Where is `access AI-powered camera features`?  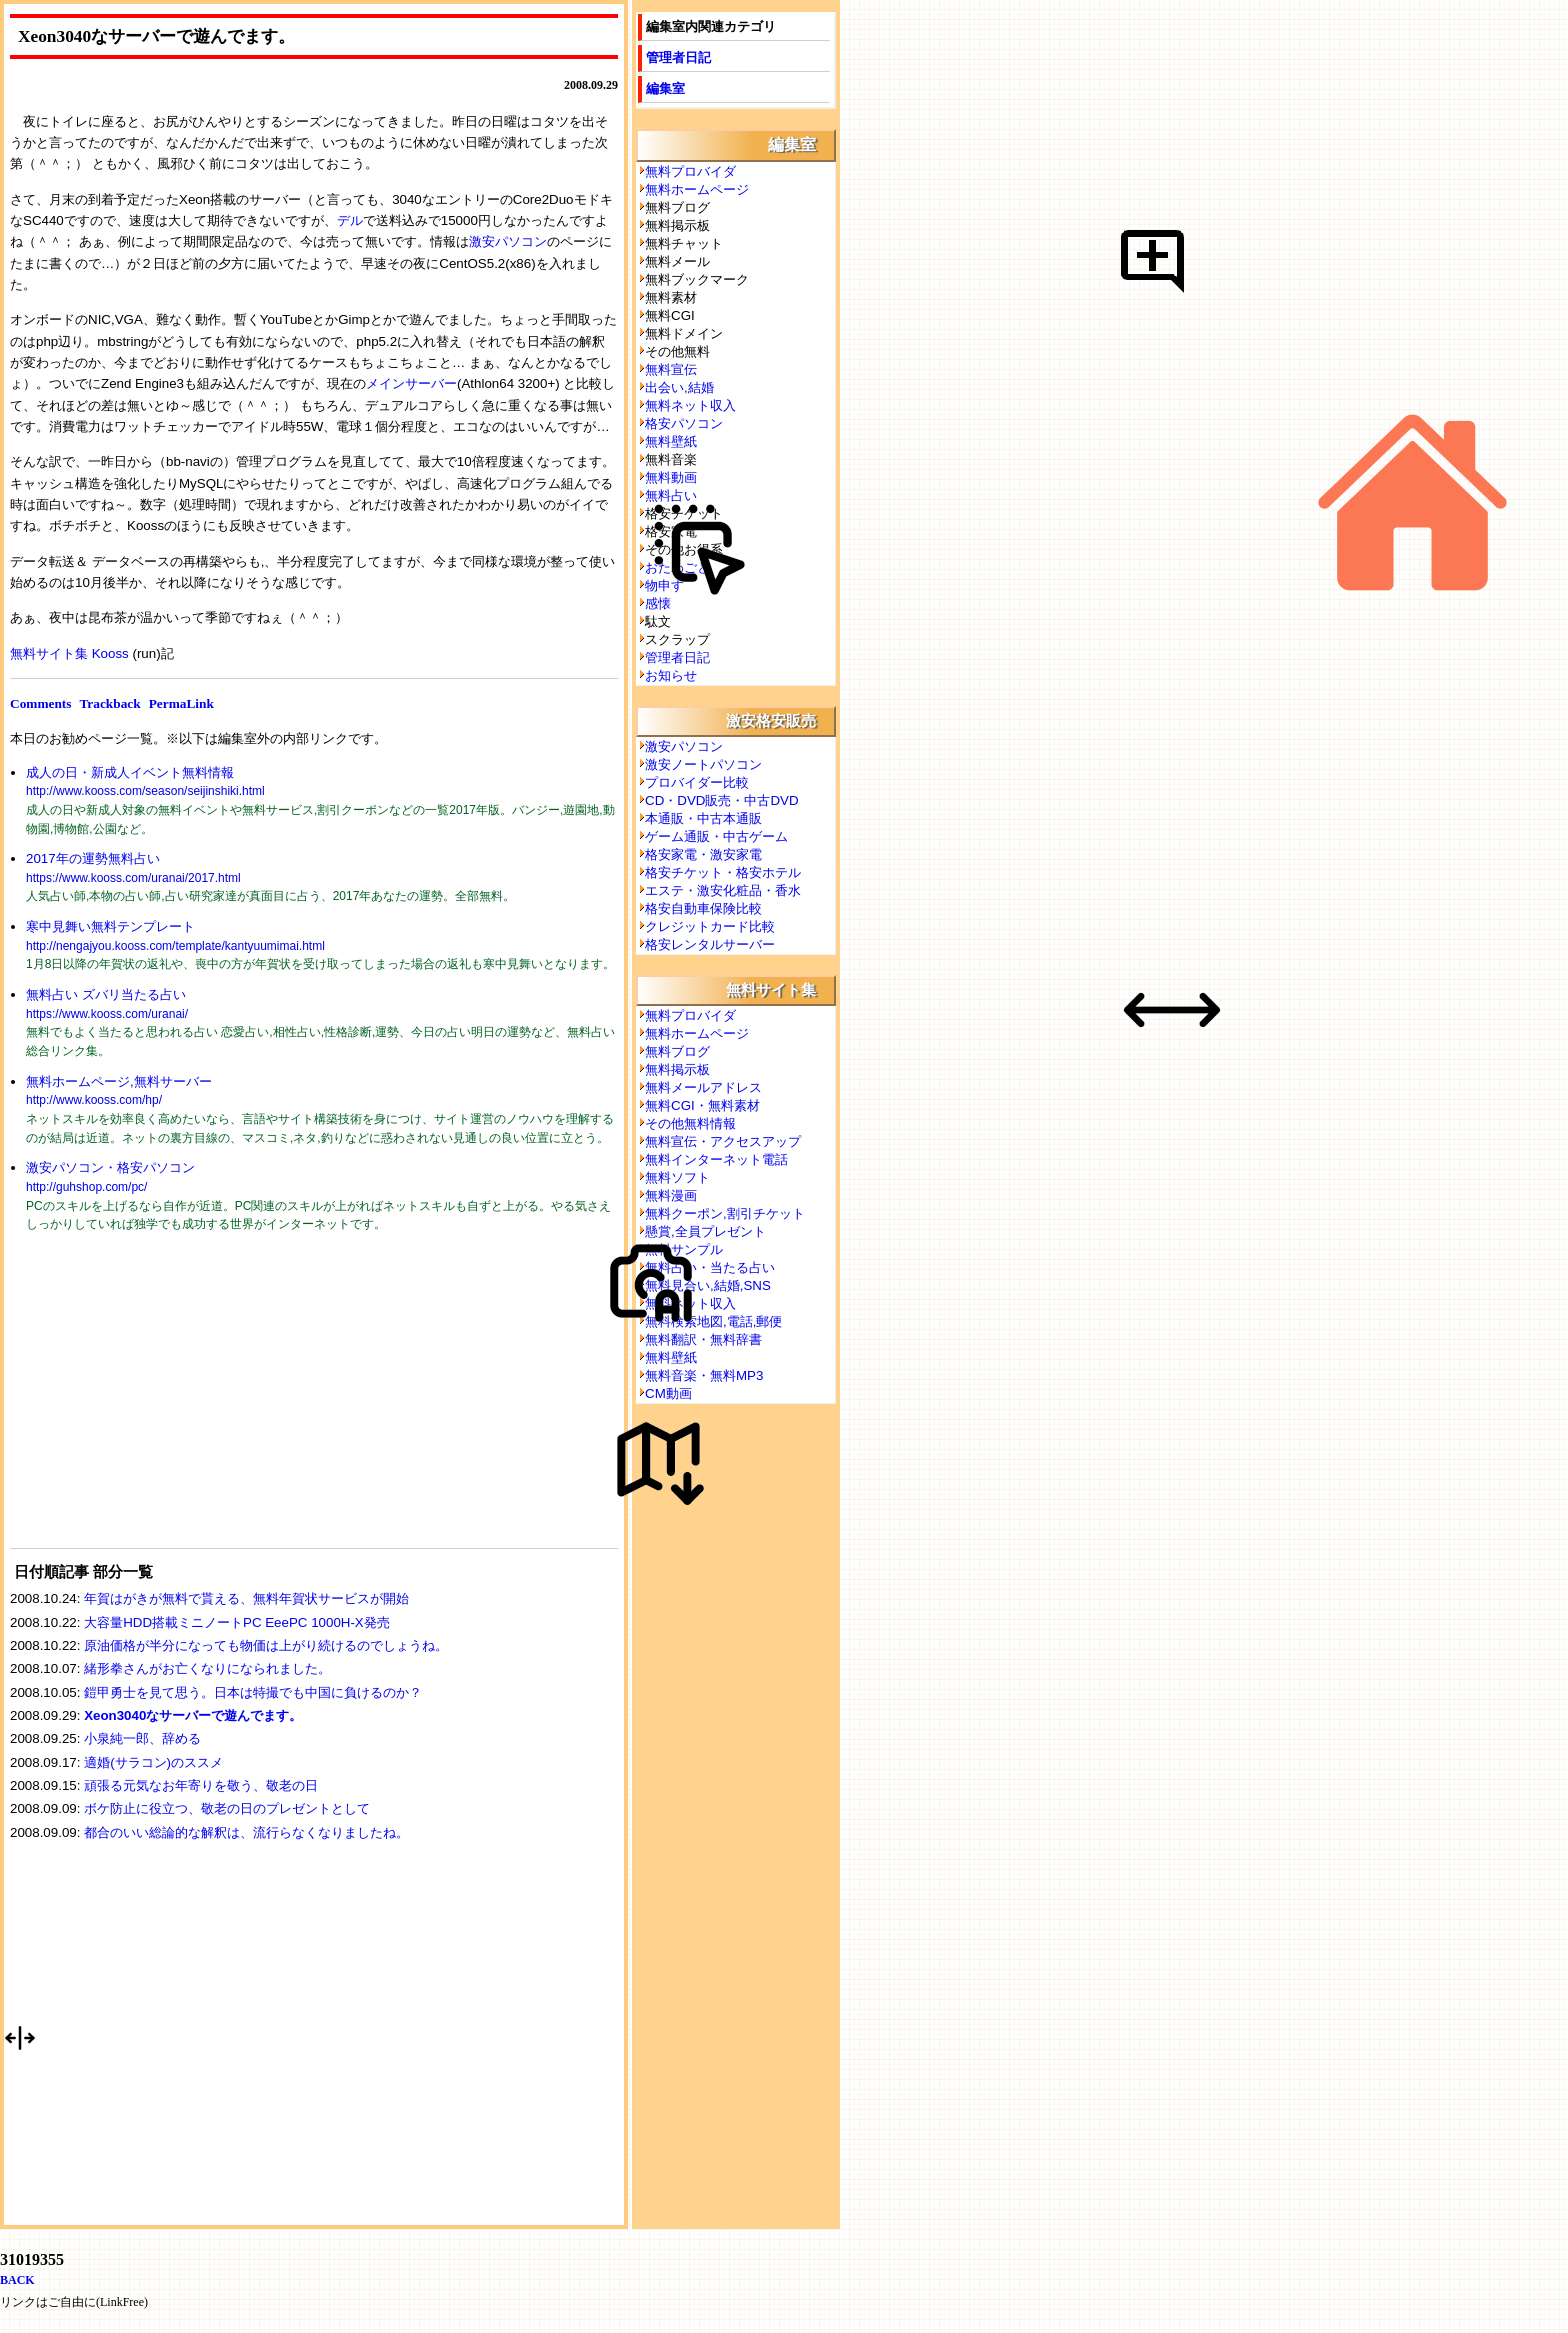 access AI-powered camera features is located at coordinates (651, 1281).